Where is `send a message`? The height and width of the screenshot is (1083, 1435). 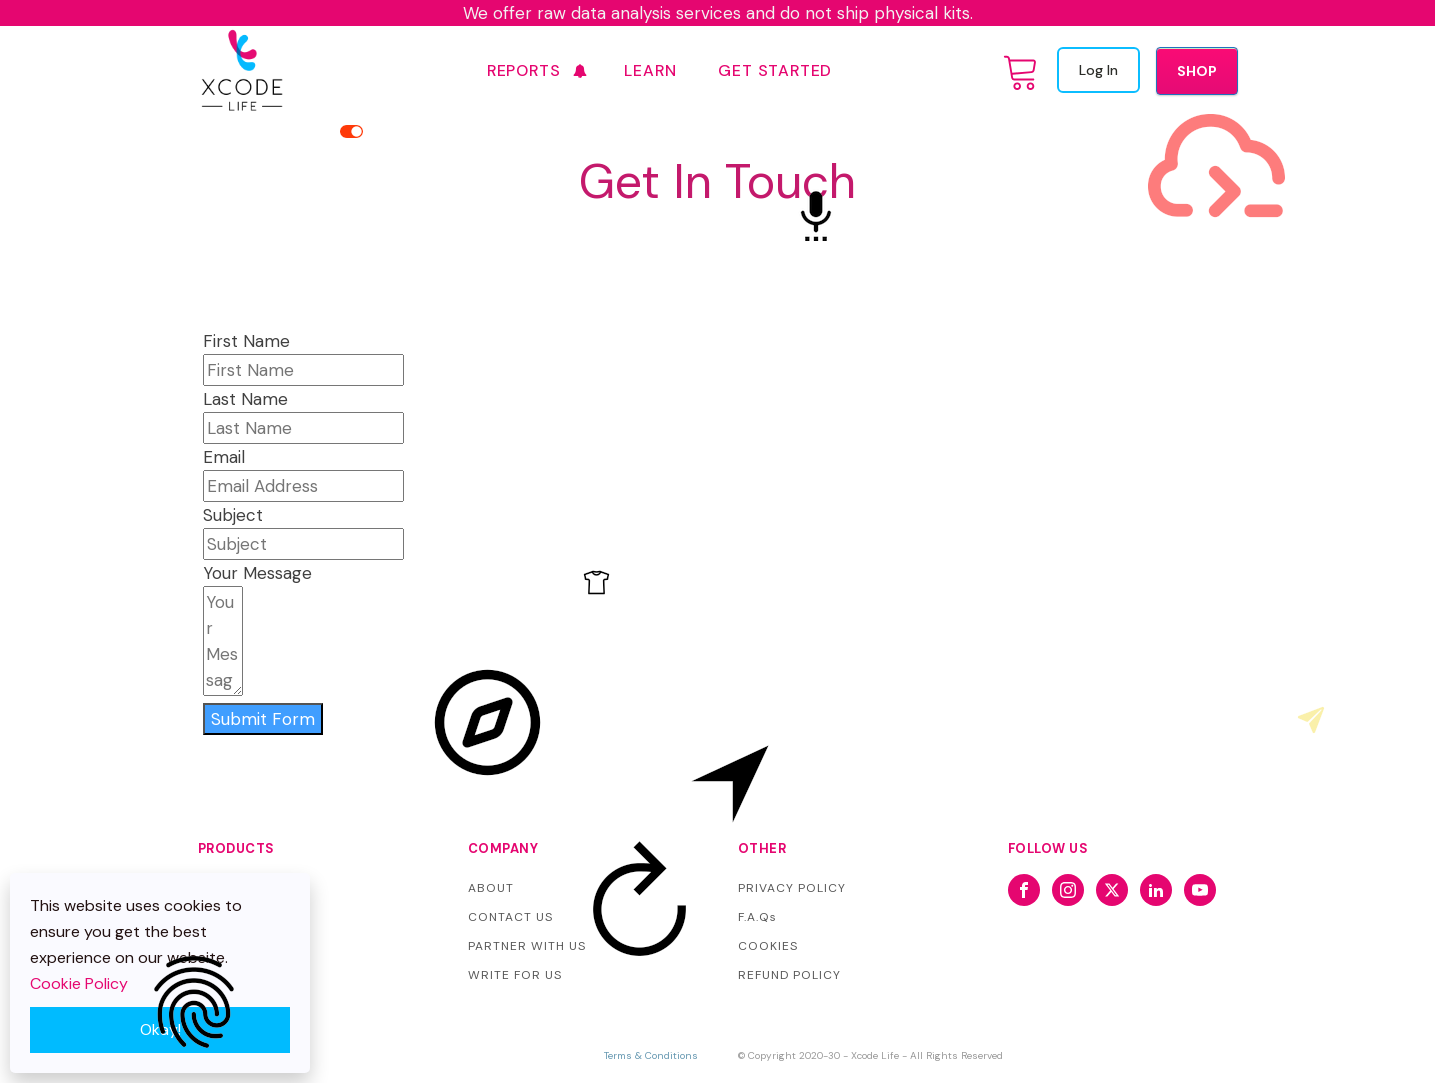
send a message is located at coordinates (1311, 720).